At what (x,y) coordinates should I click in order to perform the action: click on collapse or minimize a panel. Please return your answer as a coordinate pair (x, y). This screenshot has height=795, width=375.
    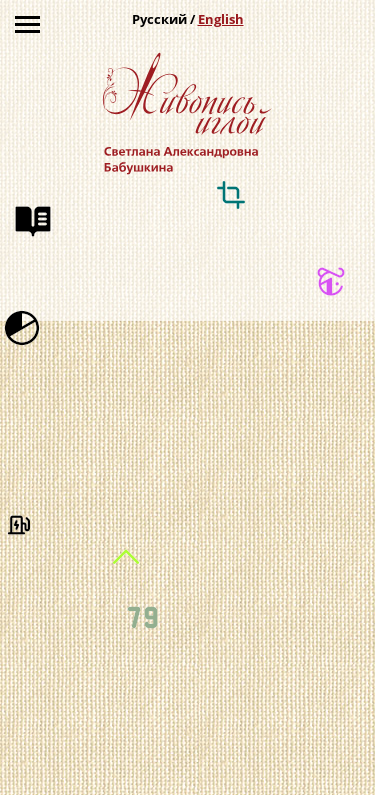
    Looking at the image, I should click on (126, 564).